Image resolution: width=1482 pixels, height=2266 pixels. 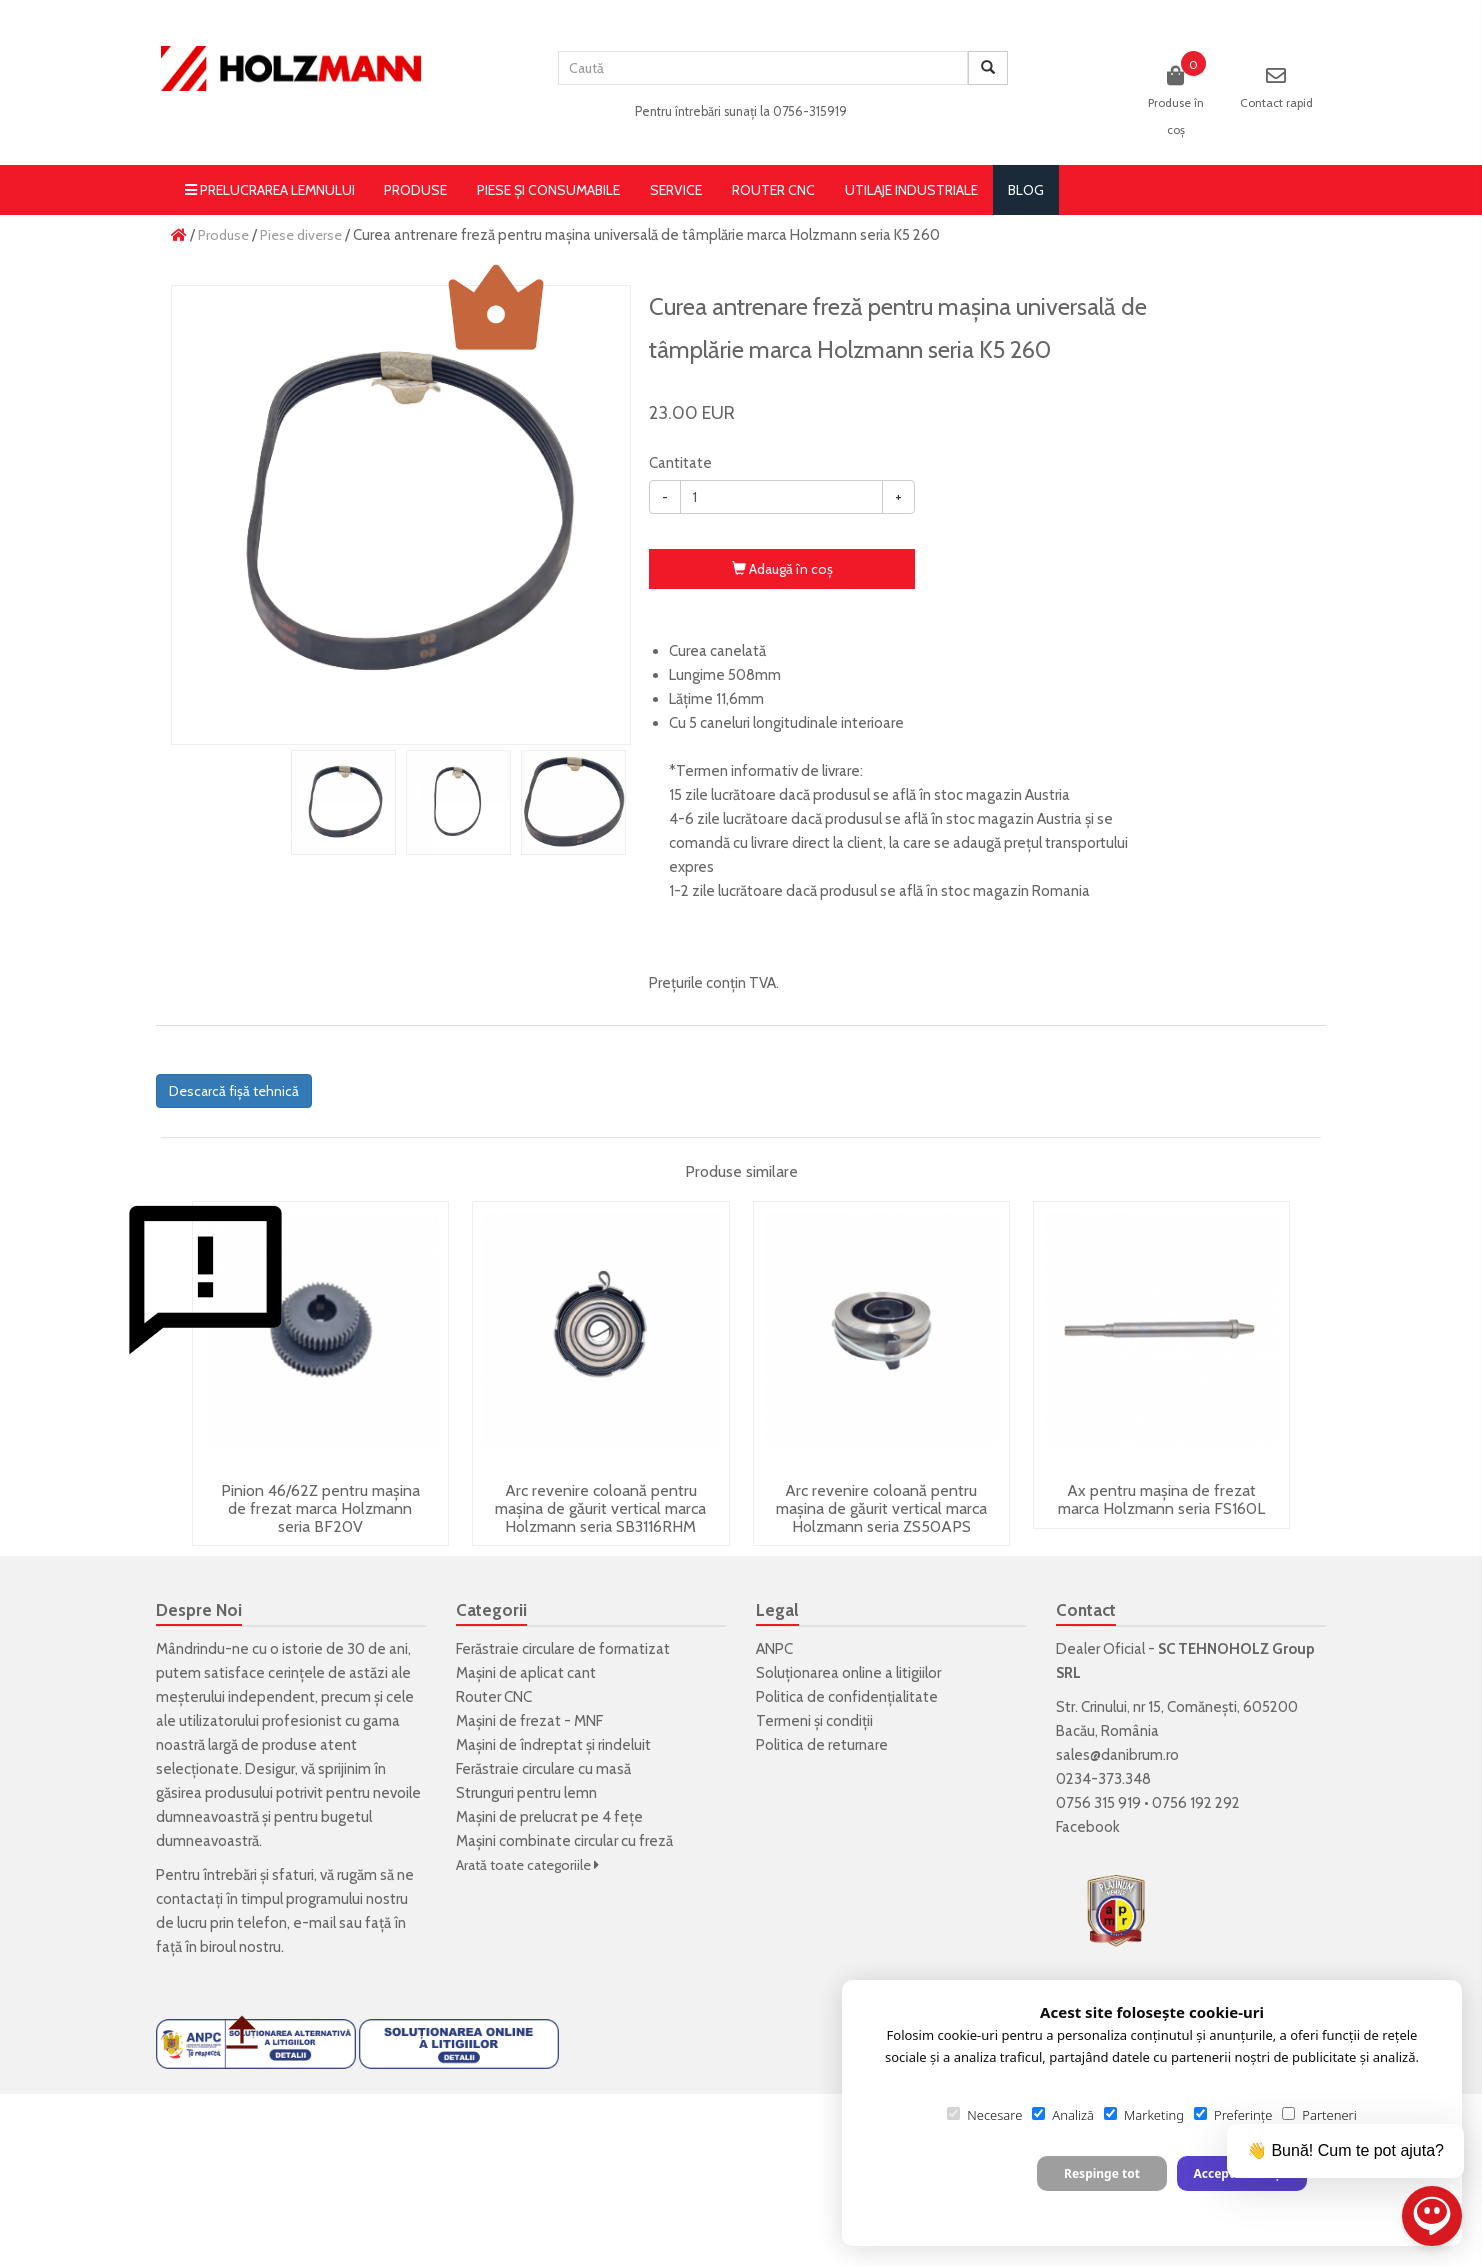 I want to click on upload a file or document, so click(x=242, y=2033).